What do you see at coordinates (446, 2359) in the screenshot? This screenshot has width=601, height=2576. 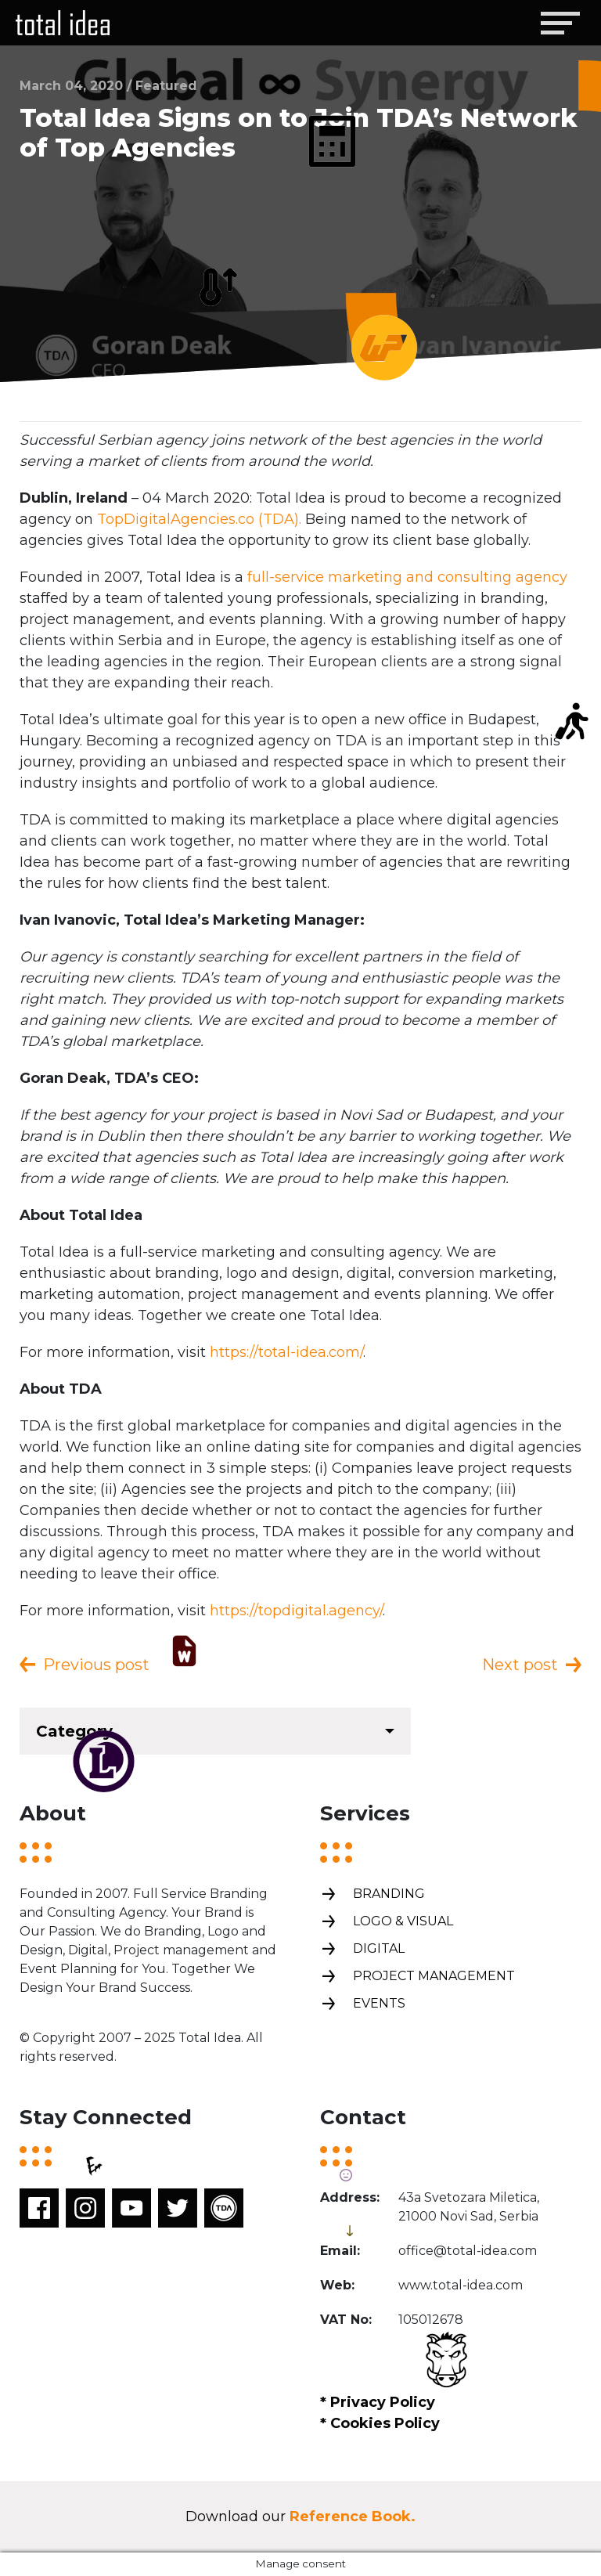 I see `grunt javascript task runner logo` at bounding box center [446, 2359].